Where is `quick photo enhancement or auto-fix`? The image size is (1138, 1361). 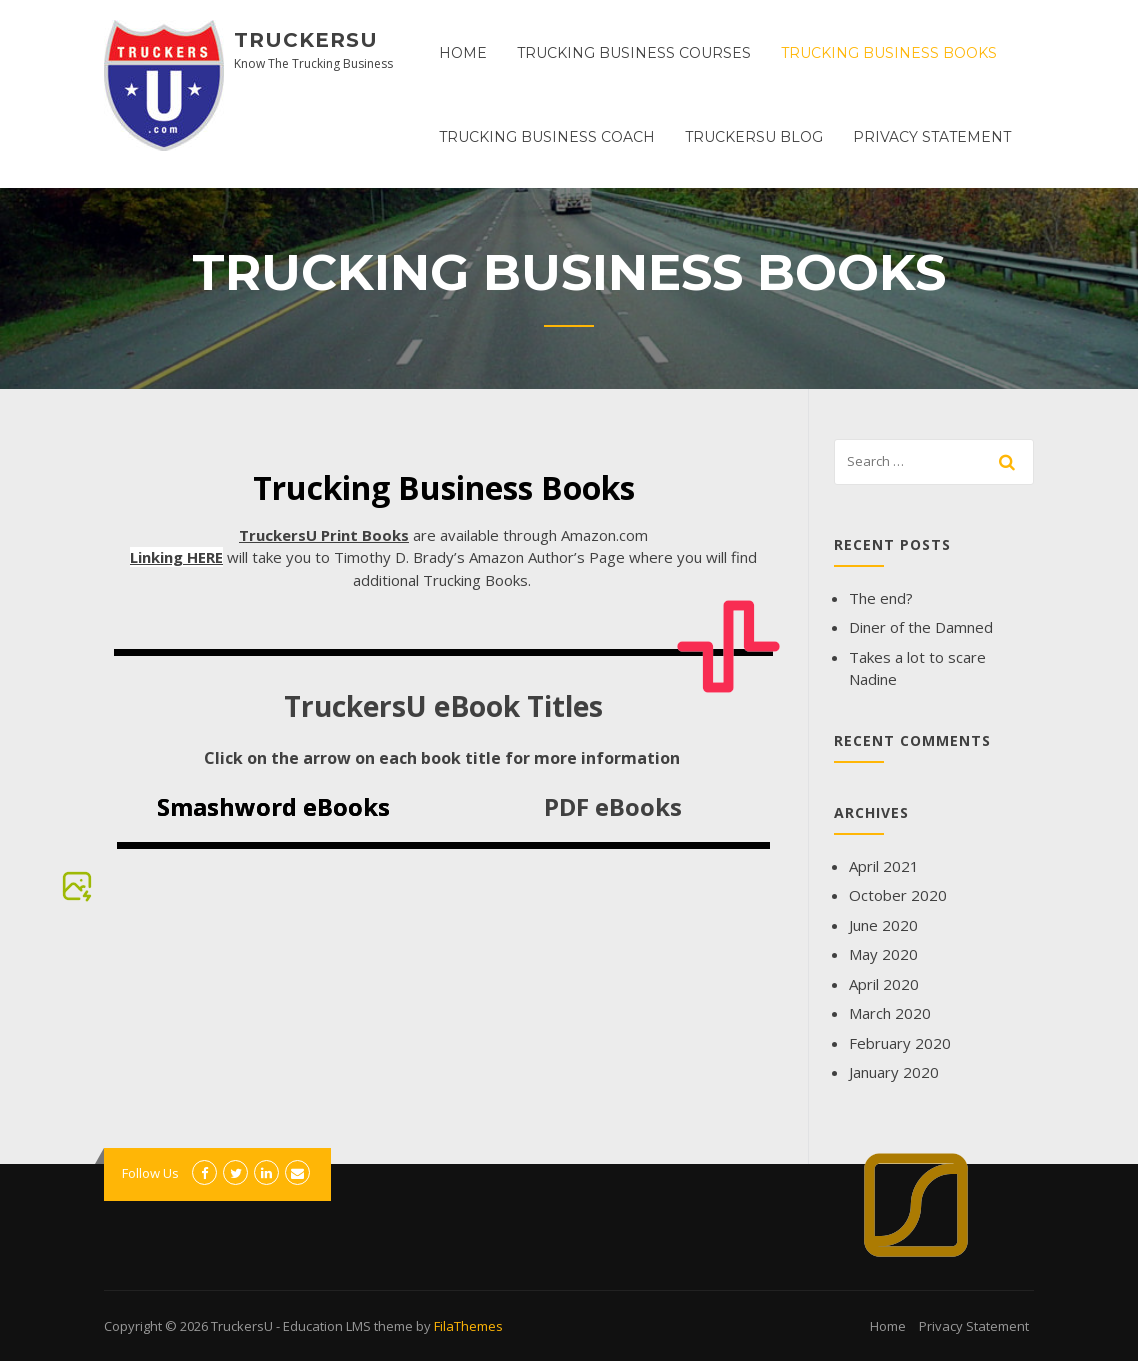 quick photo enhancement or auto-fix is located at coordinates (77, 886).